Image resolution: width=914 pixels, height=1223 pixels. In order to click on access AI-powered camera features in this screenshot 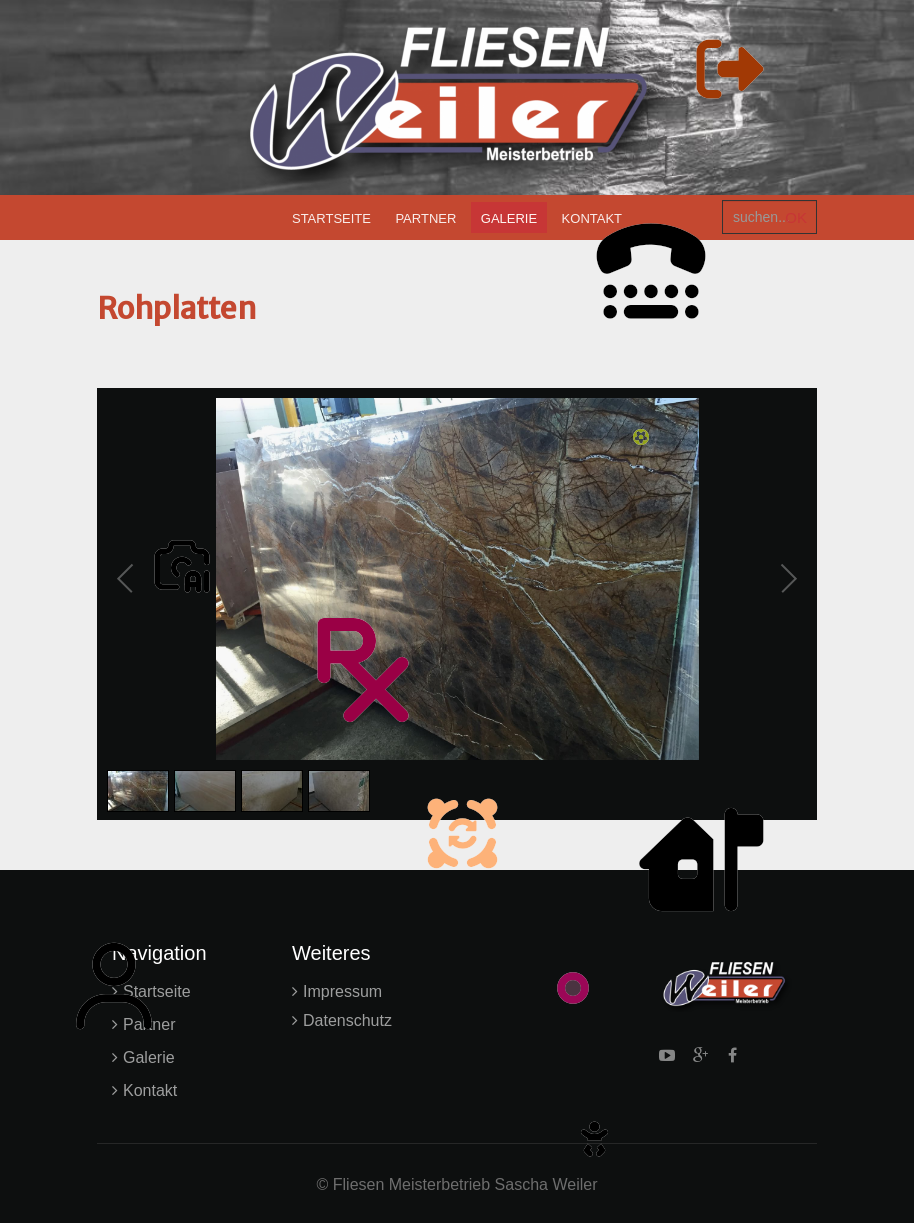, I will do `click(182, 565)`.